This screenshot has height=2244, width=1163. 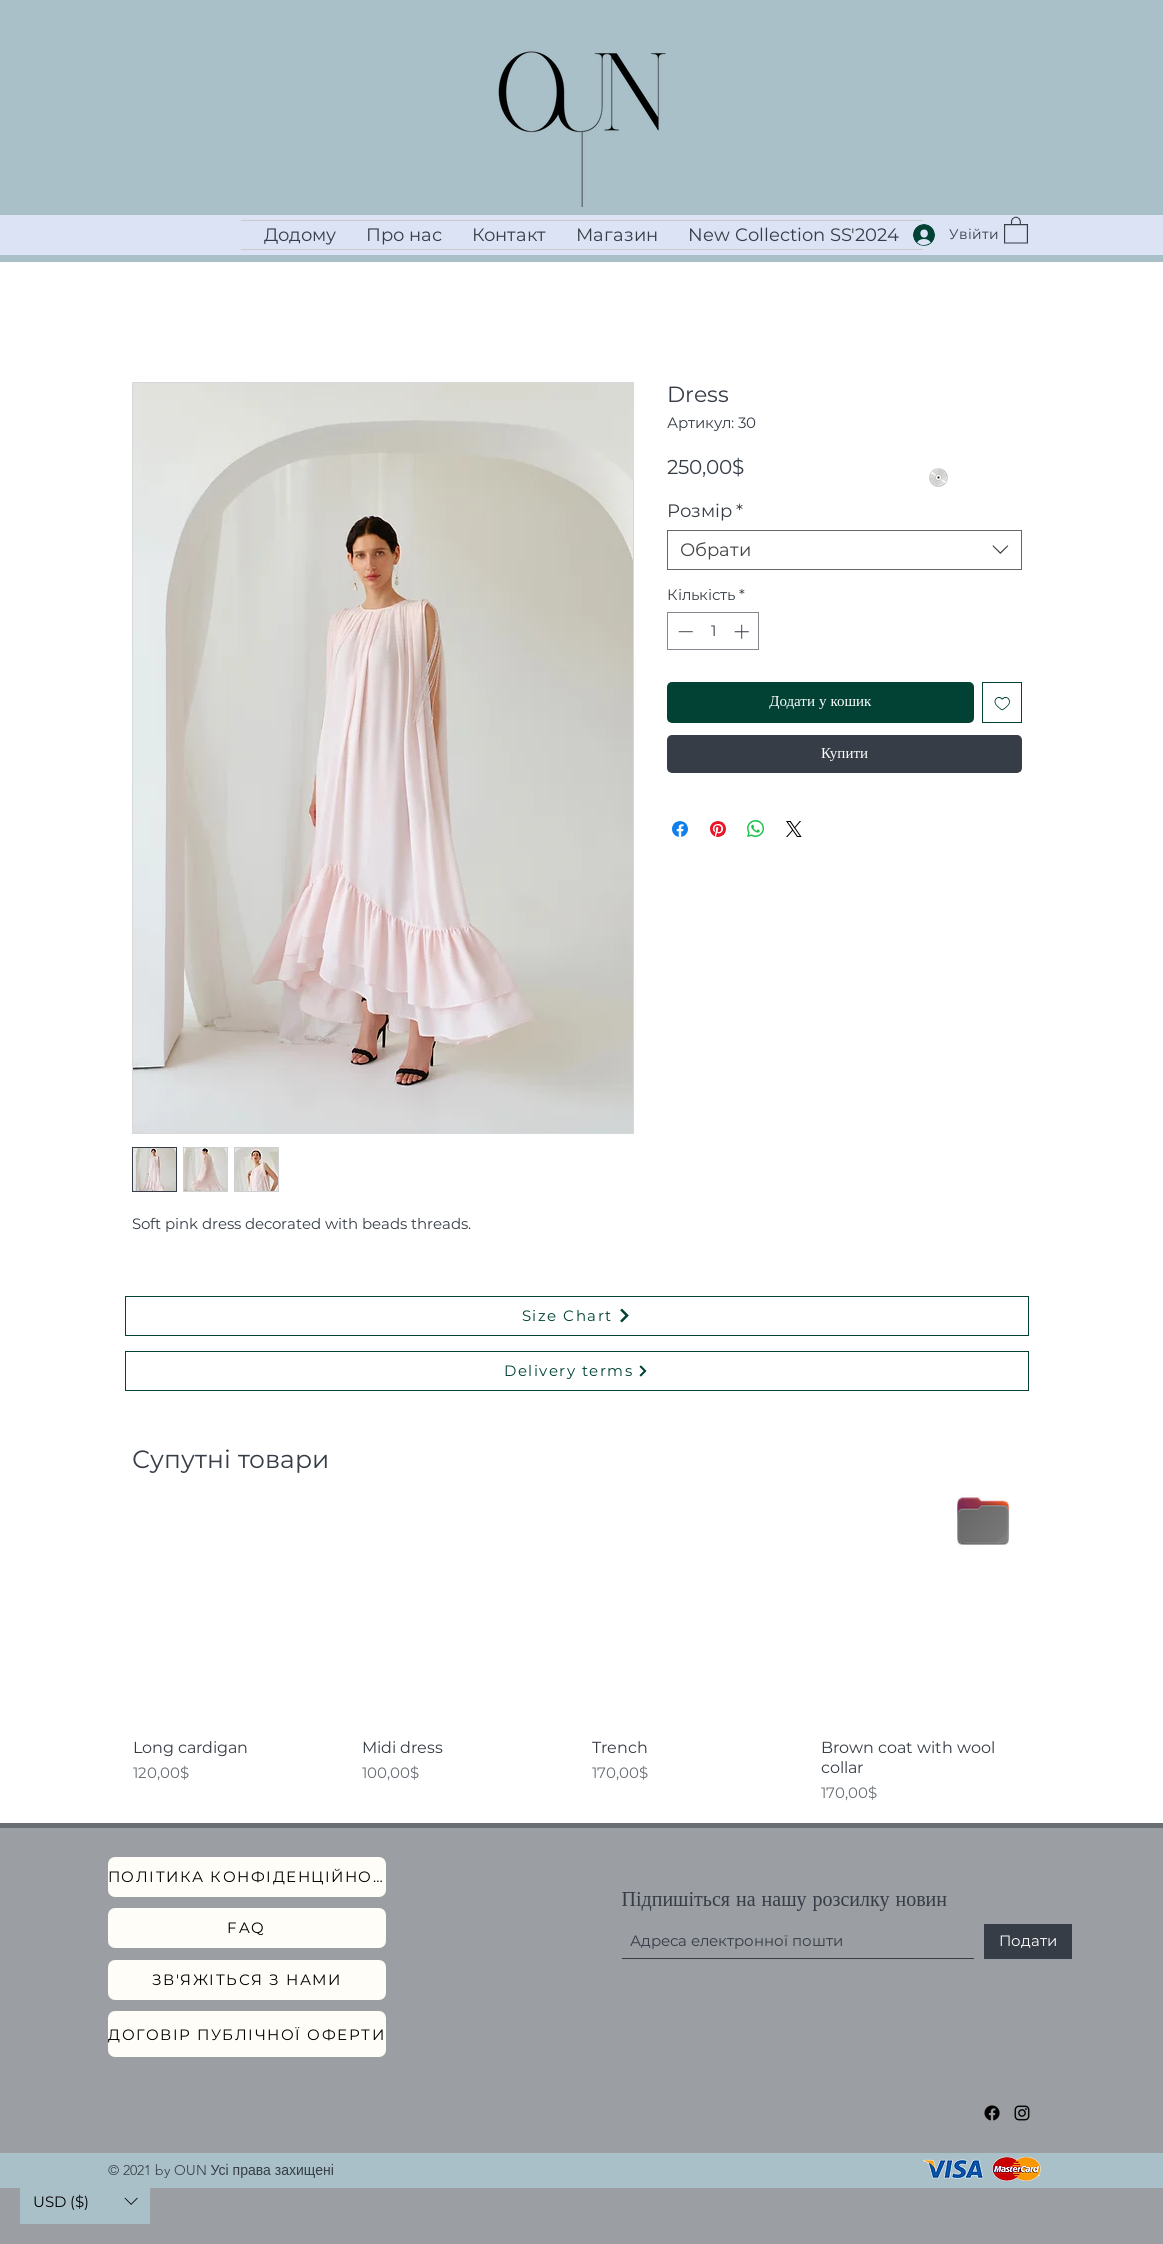 I want to click on open a folder or directory, so click(x=983, y=1521).